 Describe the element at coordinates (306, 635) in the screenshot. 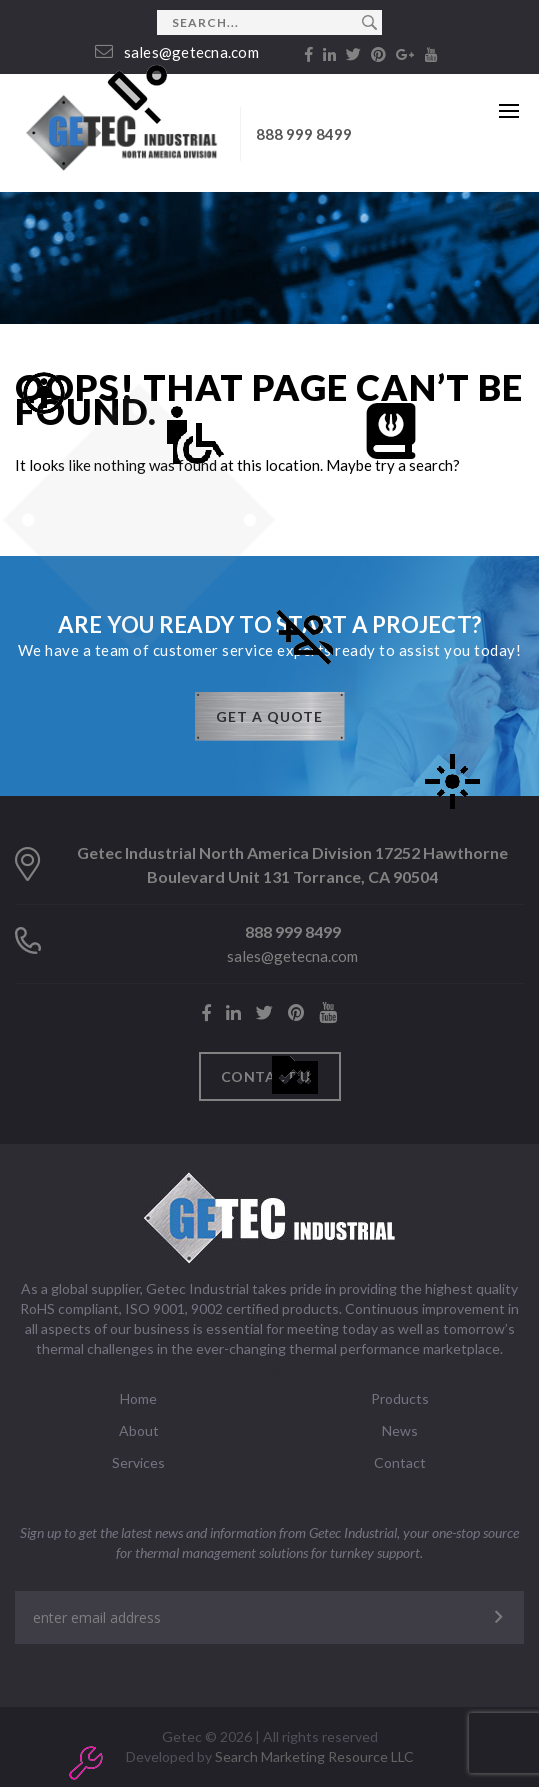

I see `indicates user cannot be added as a contact` at that location.